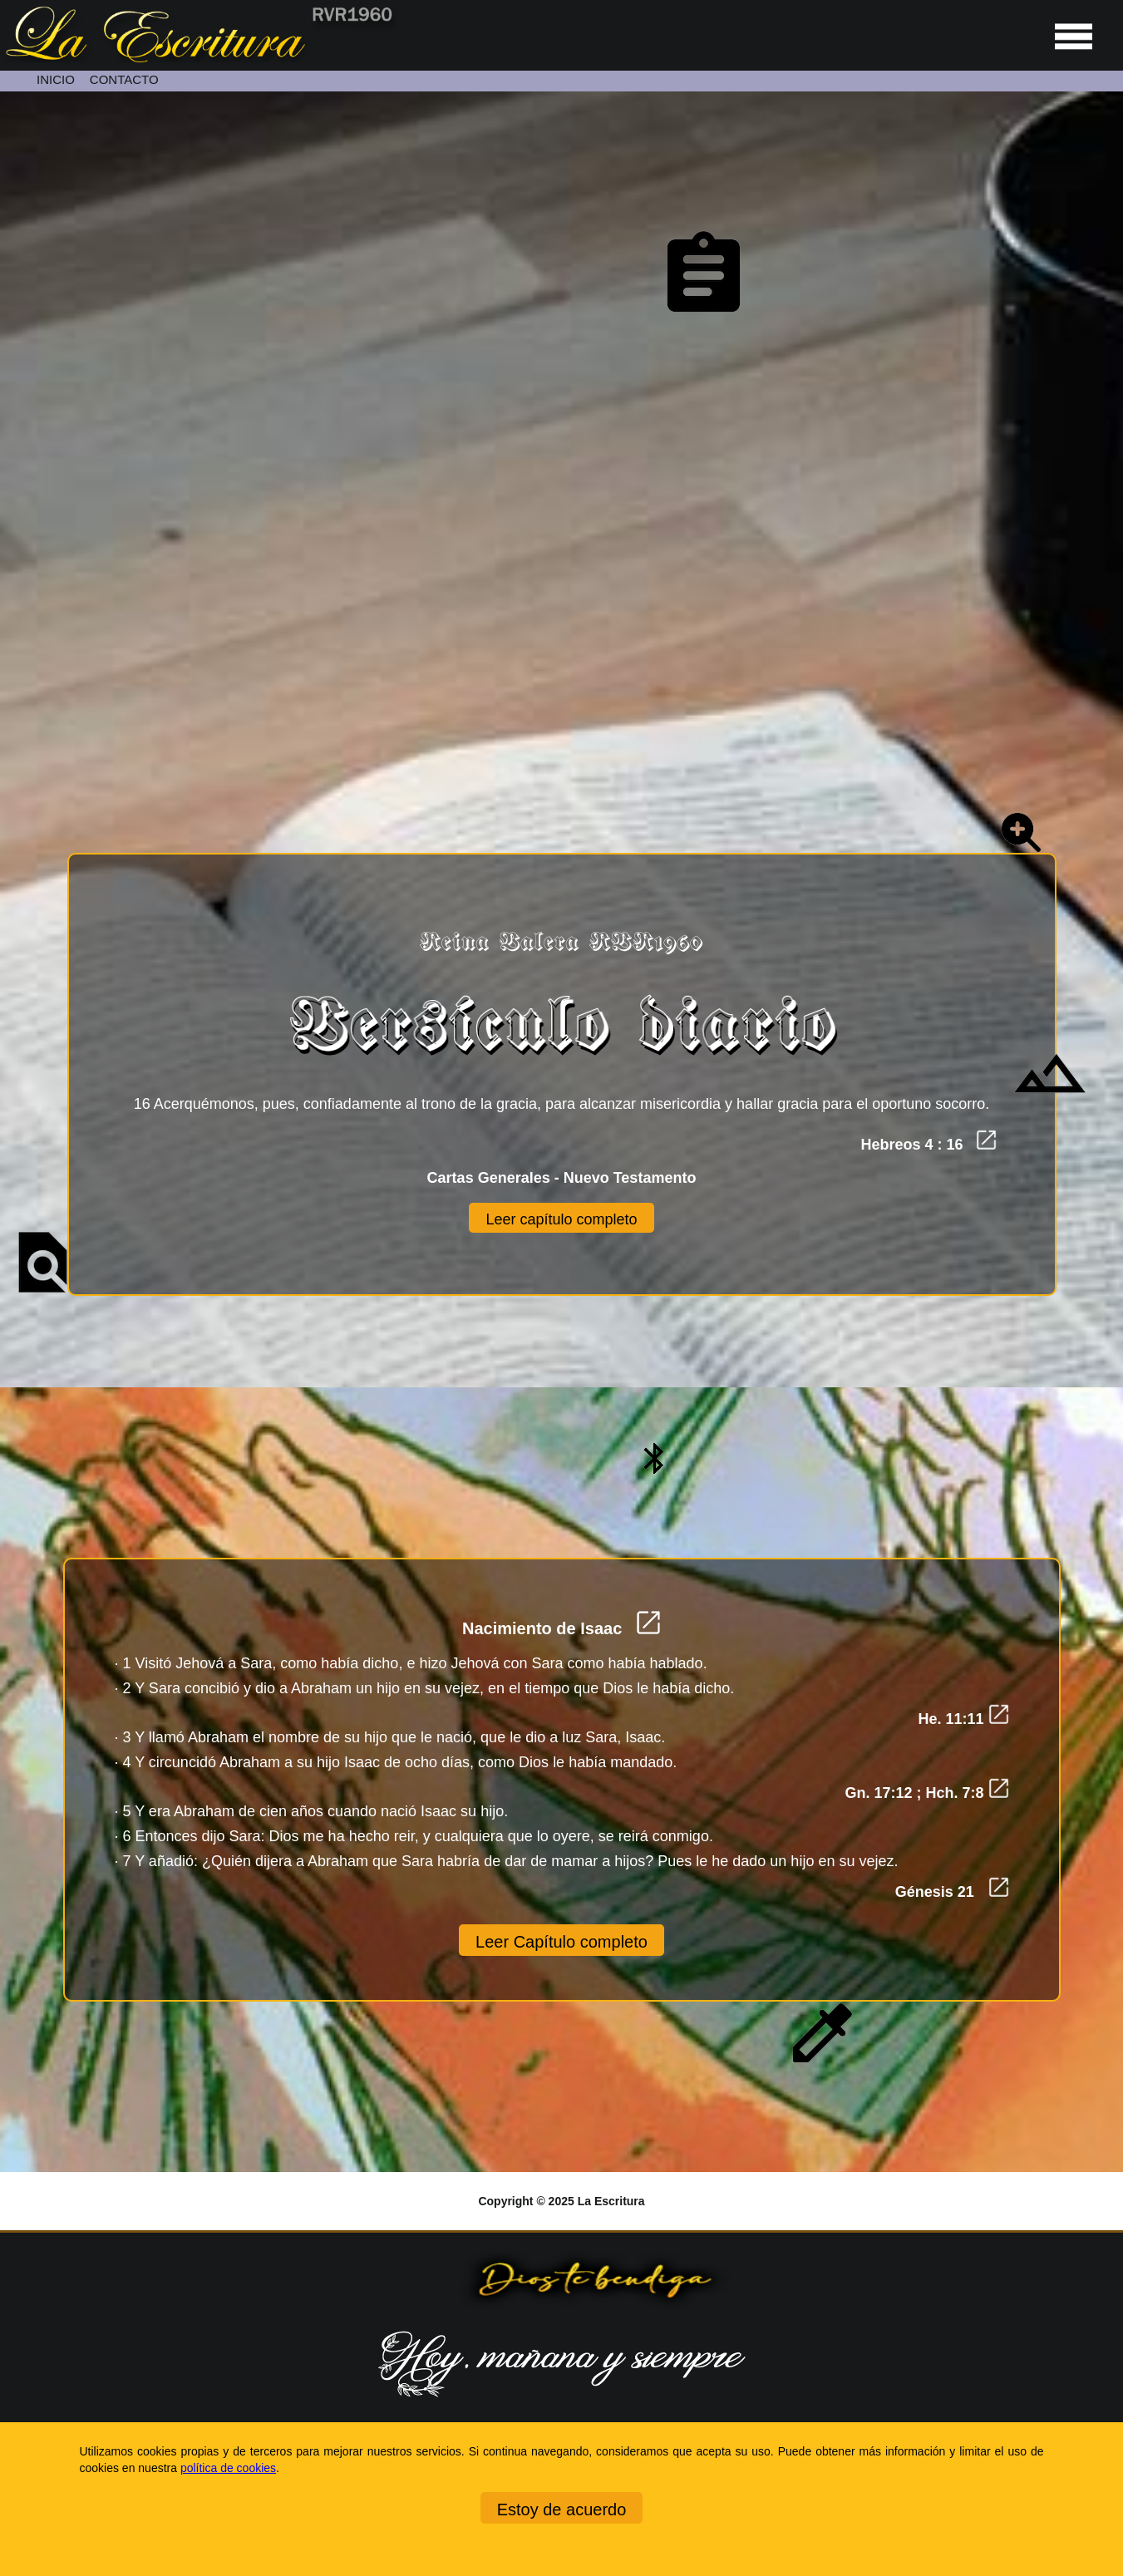  Describe the element at coordinates (1050, 1073) in the screenshot. I see `switch to terrain map view` at that location.